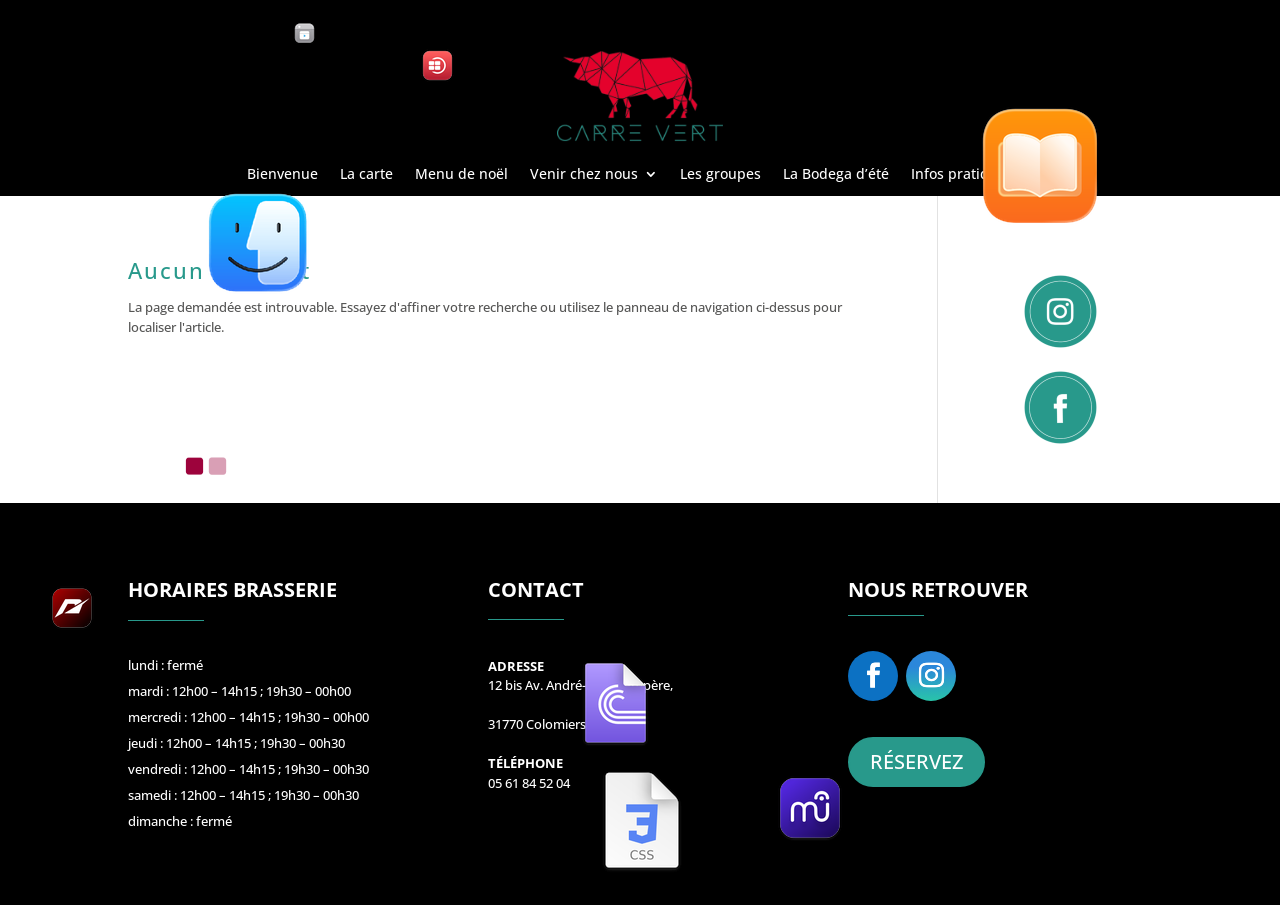  I want to click on open Finder to browse files and folders, so click(258, 243).